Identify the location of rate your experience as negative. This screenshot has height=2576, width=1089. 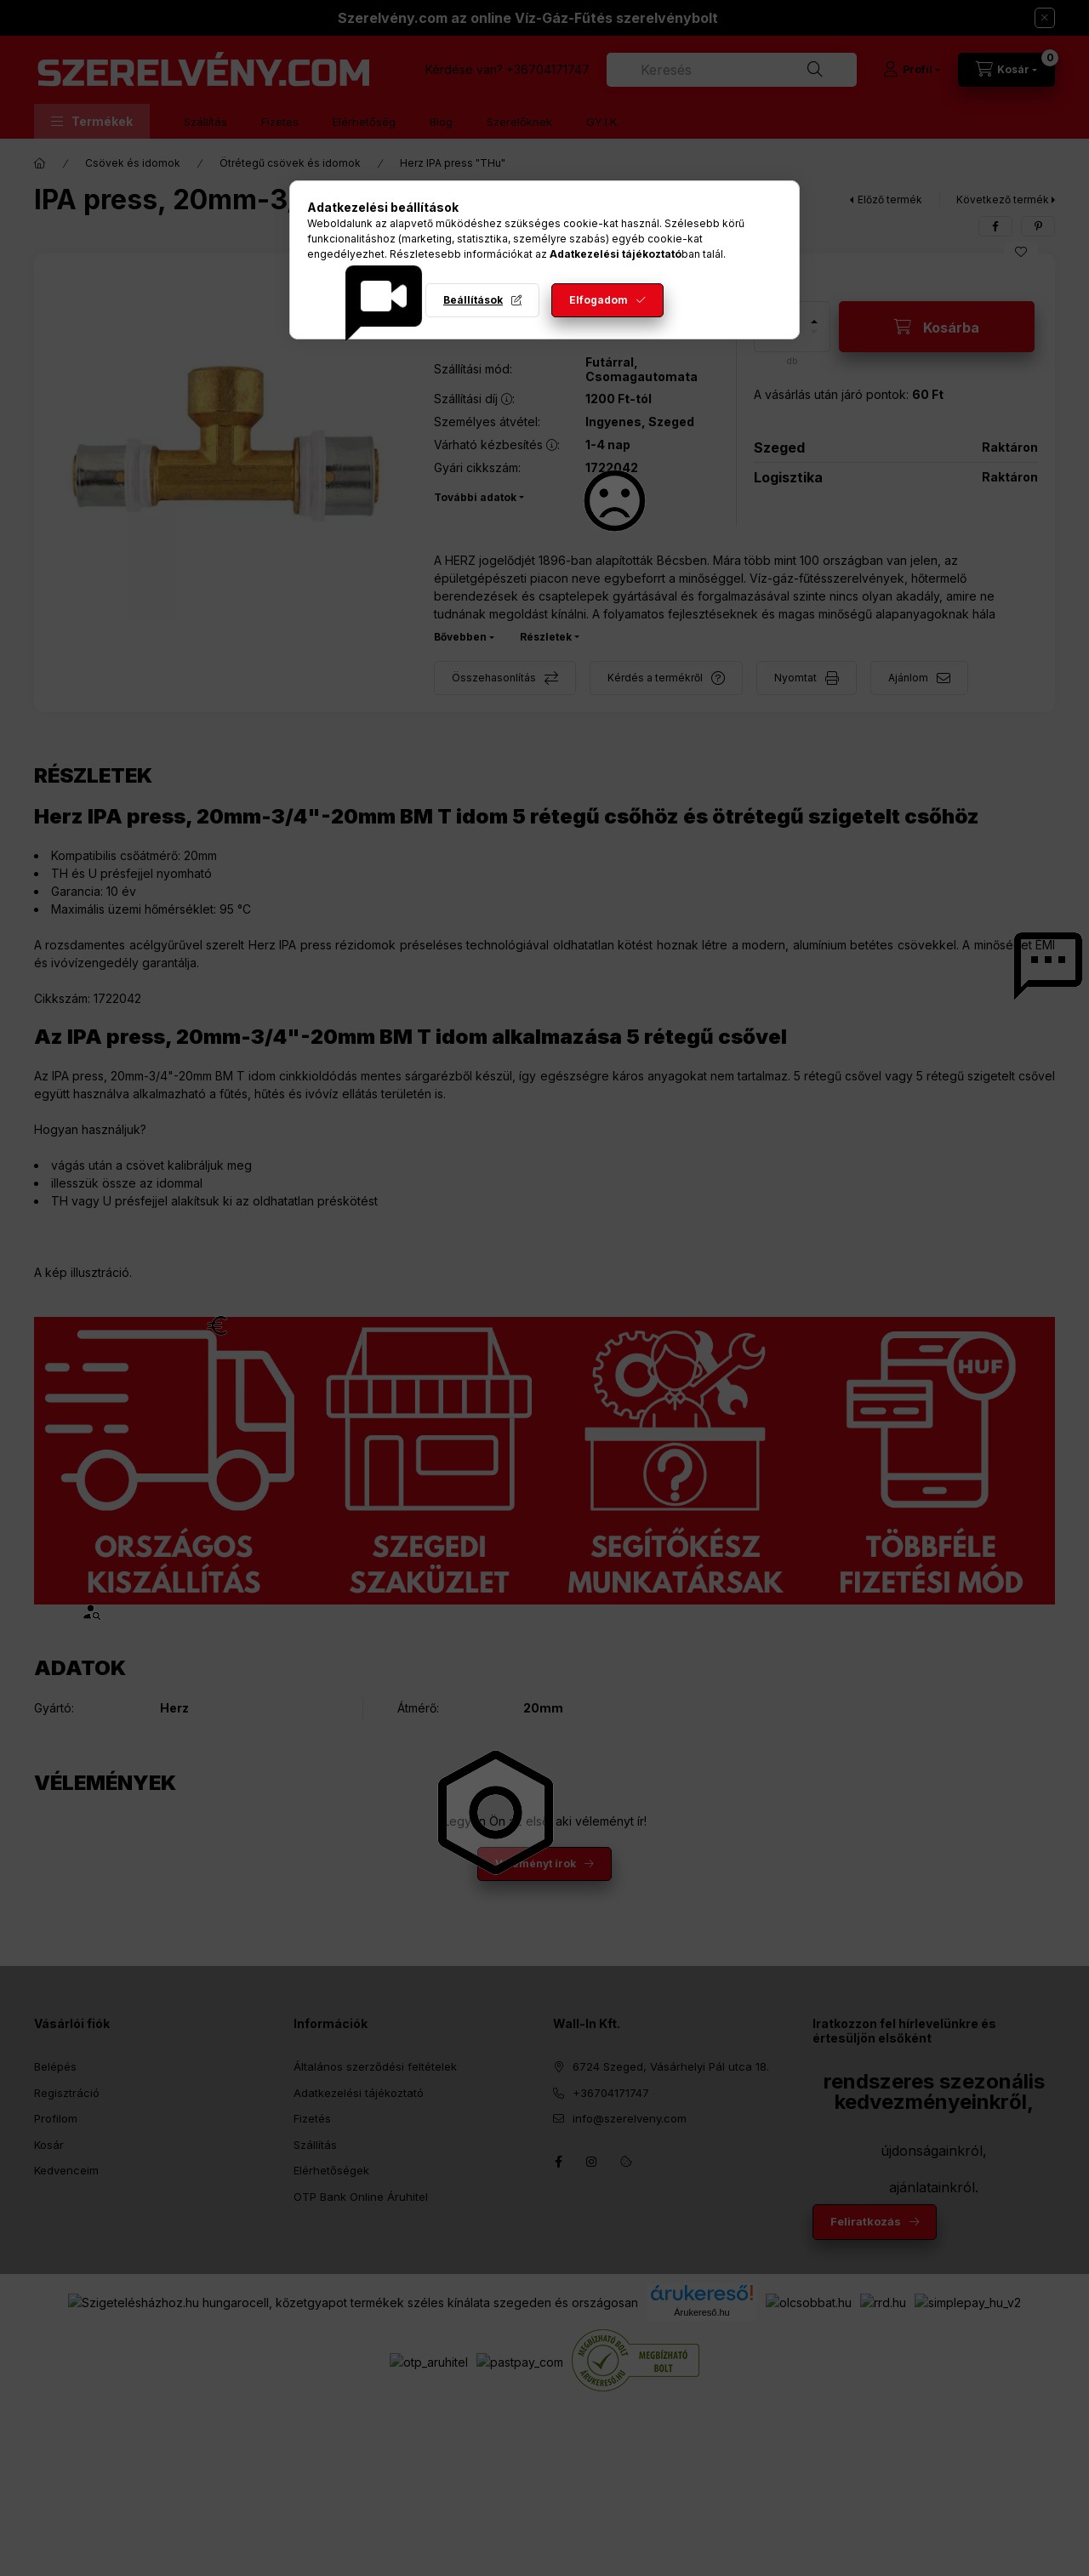
(614, 500).